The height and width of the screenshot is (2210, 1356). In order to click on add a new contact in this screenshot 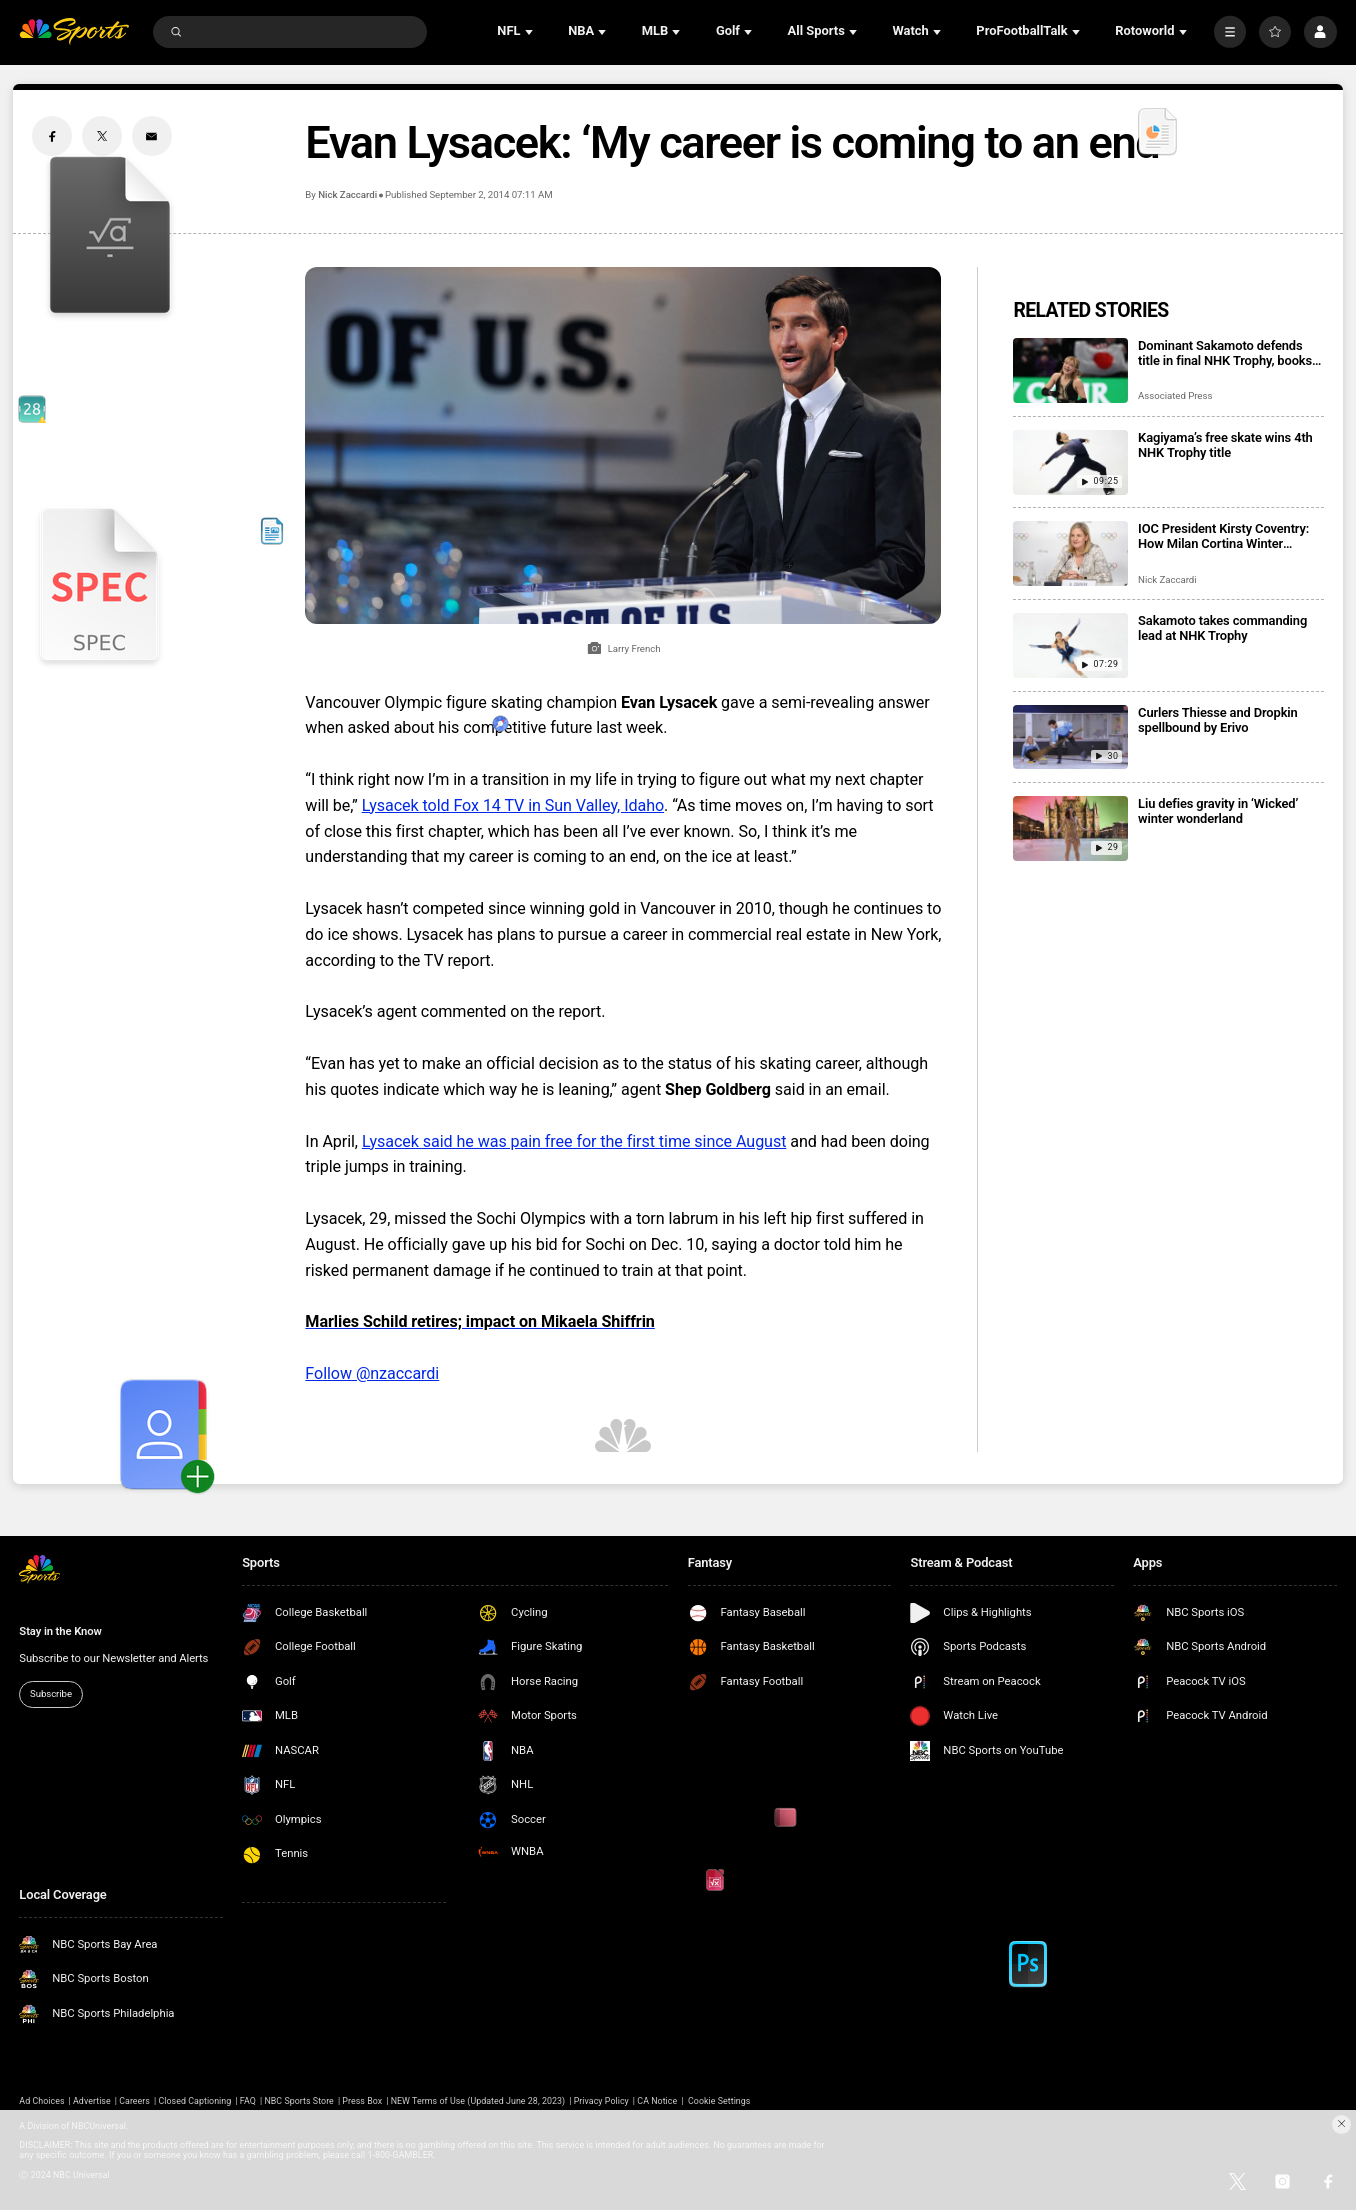, I will do `click(163, 1434)`.